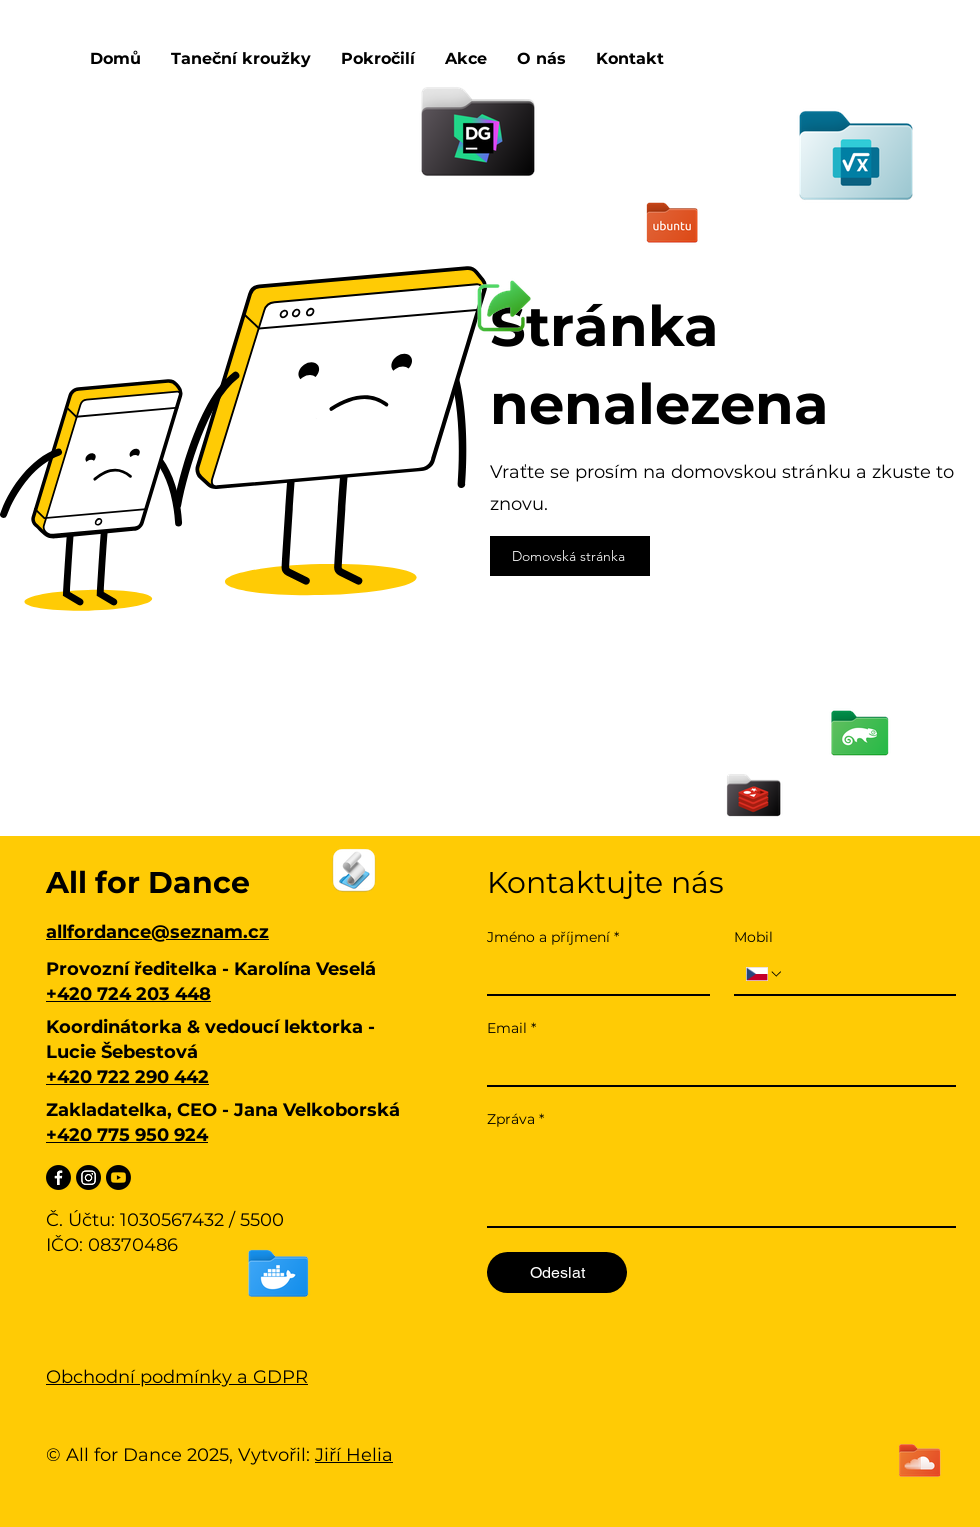 The width and height of the screenshot is (980, 1527). What do you see at coordinates (919, 1461) in the screenshot?
I see `open your SoundCloud downloads folder` at bounding box center [919, 1461].